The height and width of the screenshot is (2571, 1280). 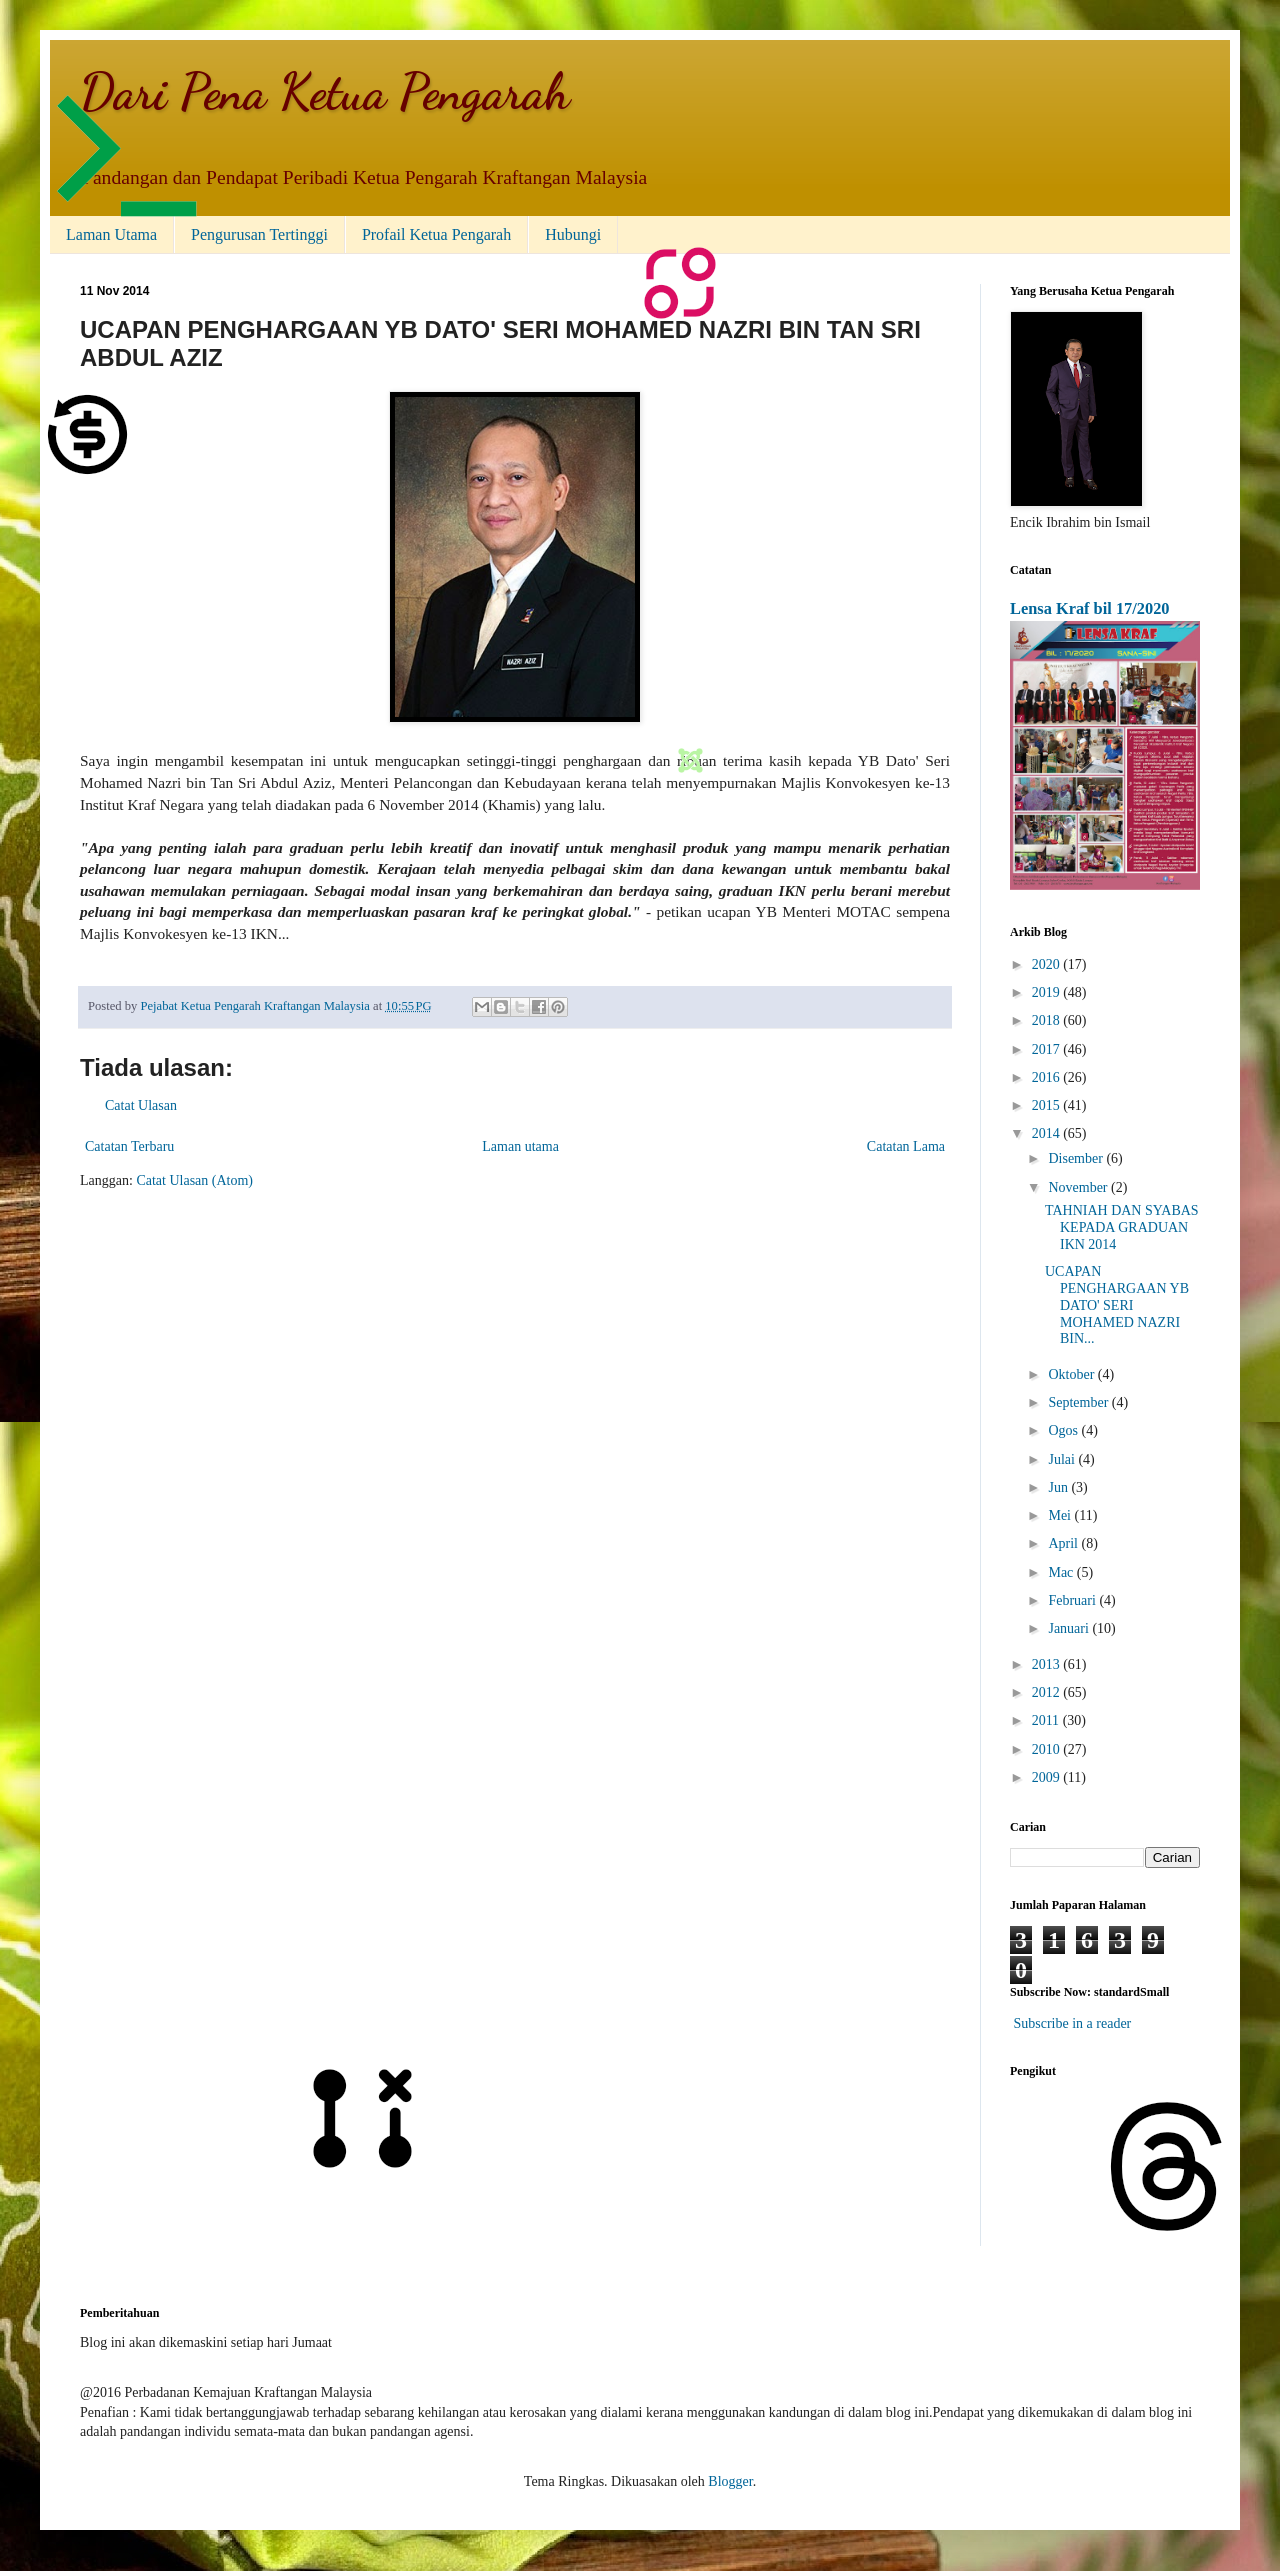 I want to click on close or reject a pull request, so click(x=362, y=2118).